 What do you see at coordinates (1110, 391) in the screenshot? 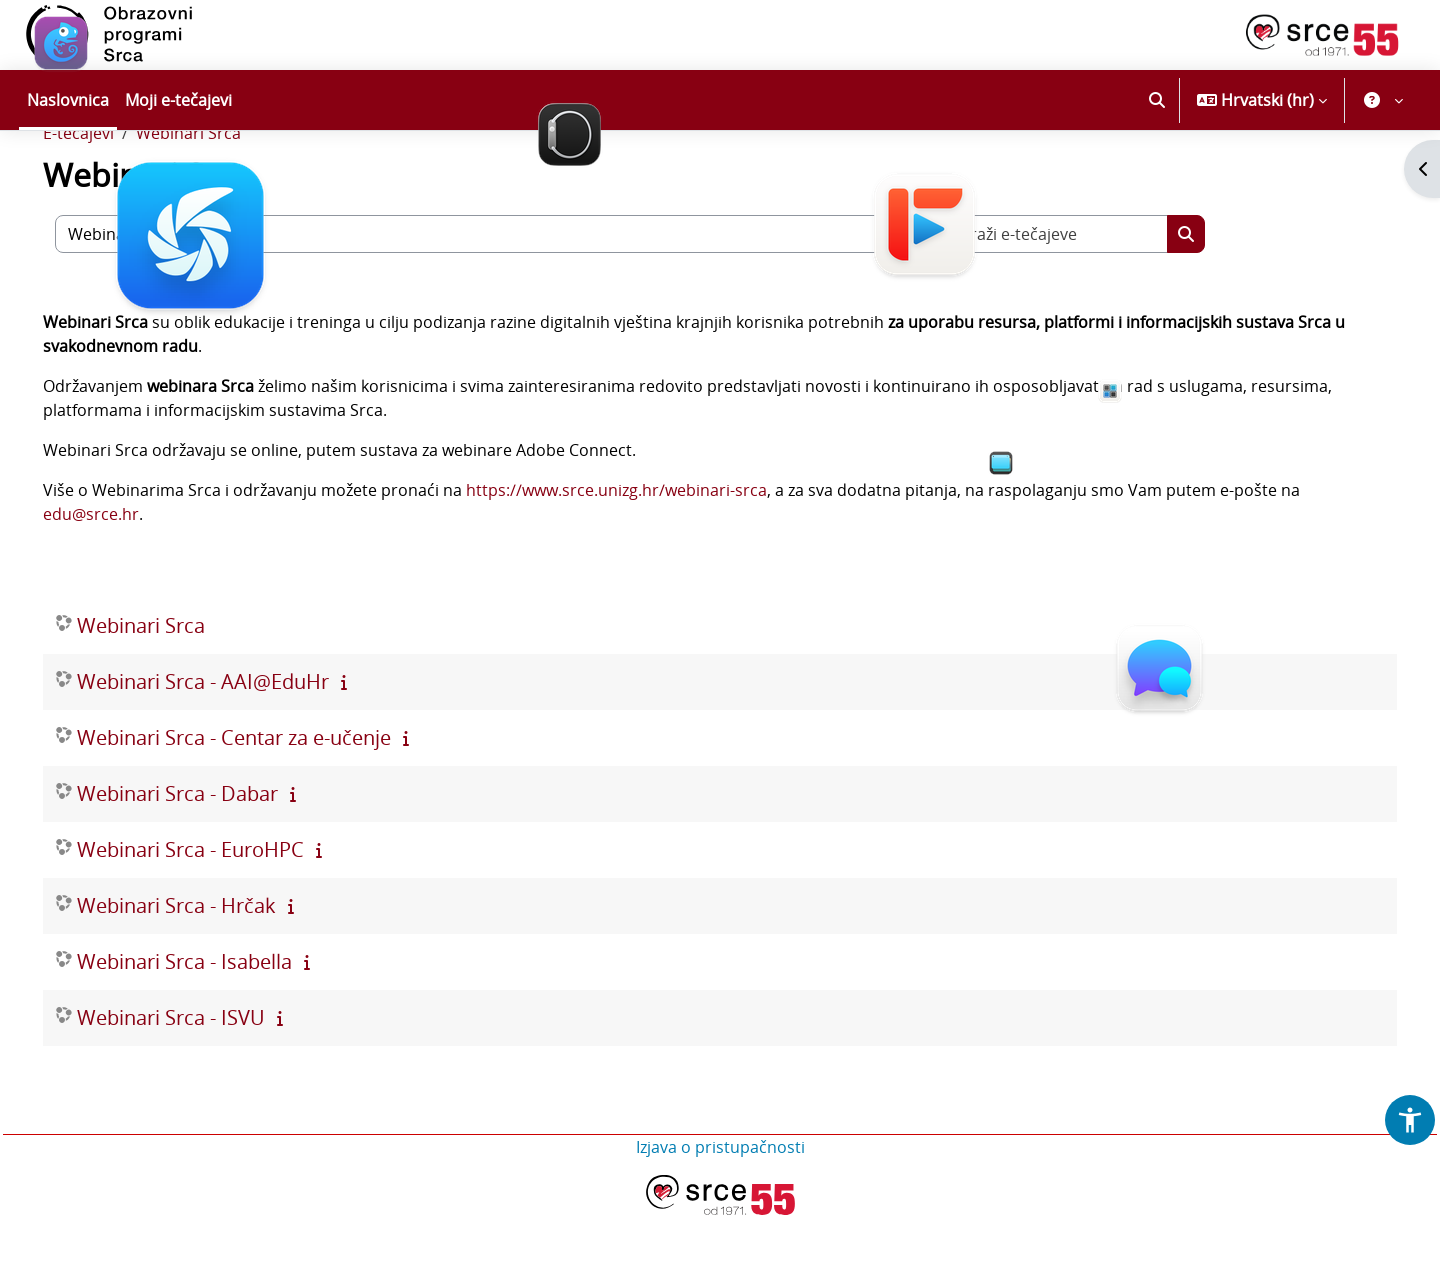
I see `open the lightsoff puzzle game` at bounding box center [1110, 391].